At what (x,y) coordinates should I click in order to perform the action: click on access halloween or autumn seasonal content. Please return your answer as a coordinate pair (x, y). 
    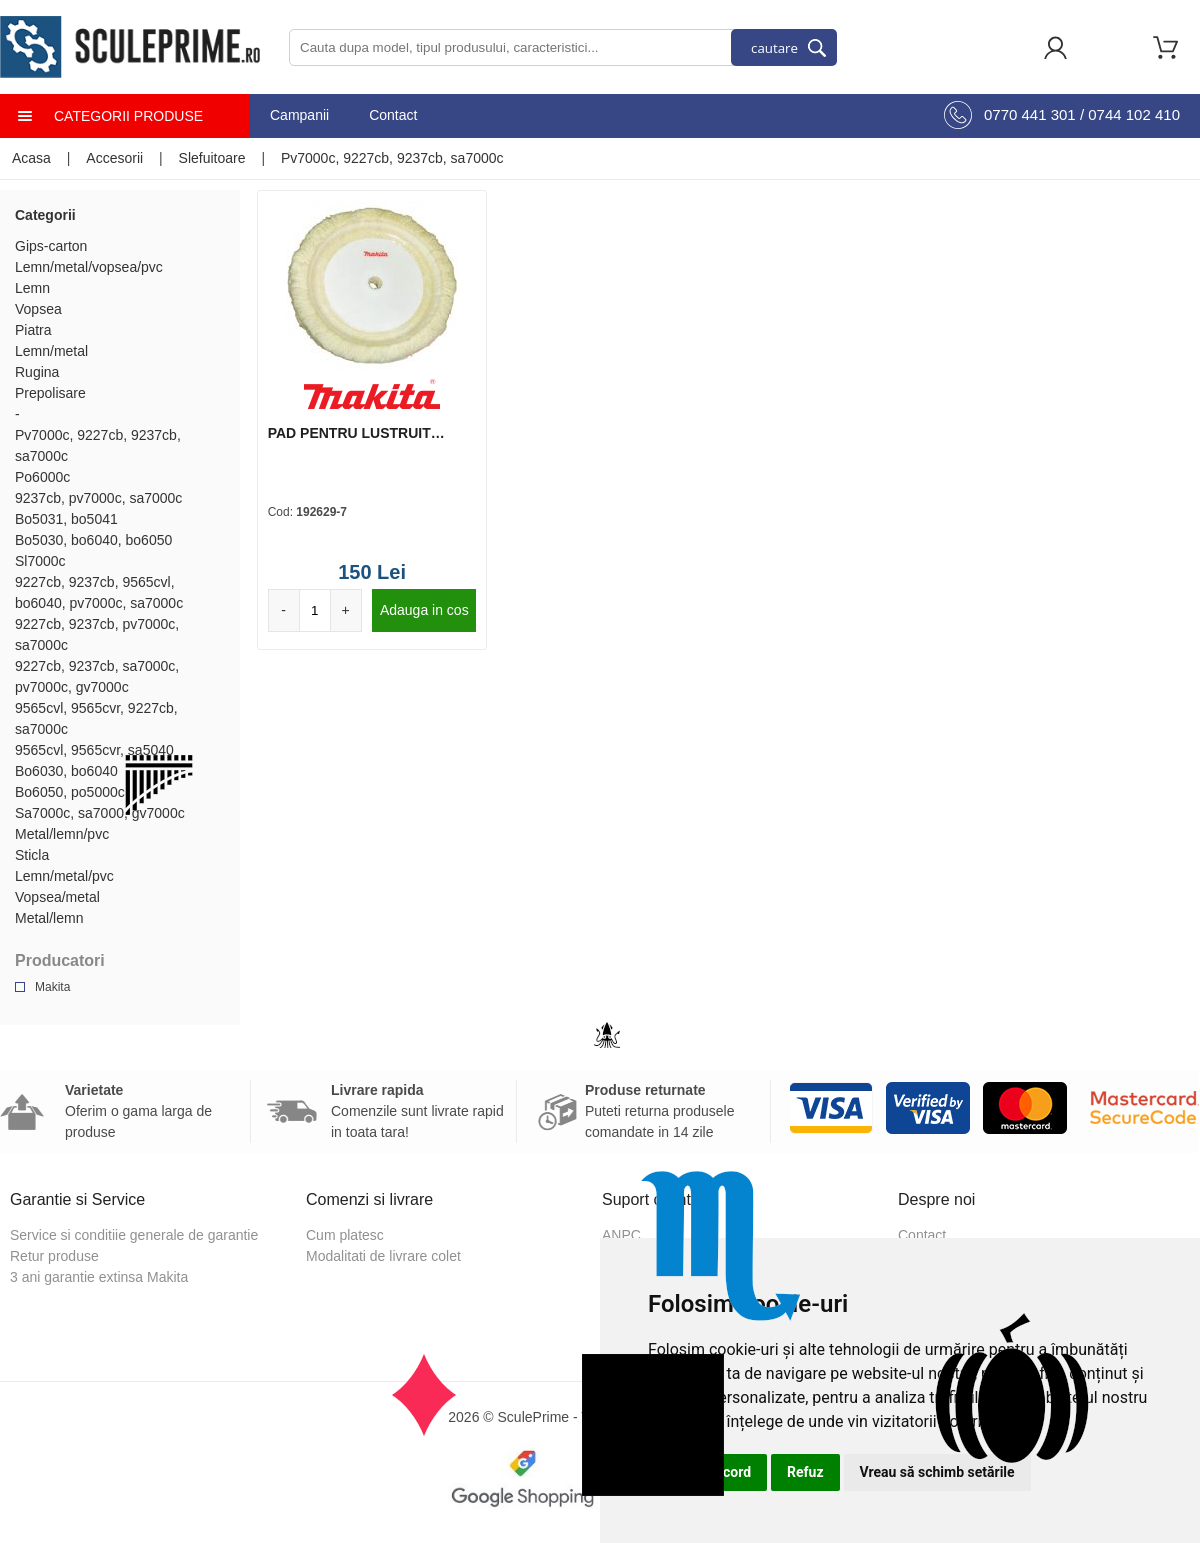
    Looking at the image, I should click on (1012, 1388).